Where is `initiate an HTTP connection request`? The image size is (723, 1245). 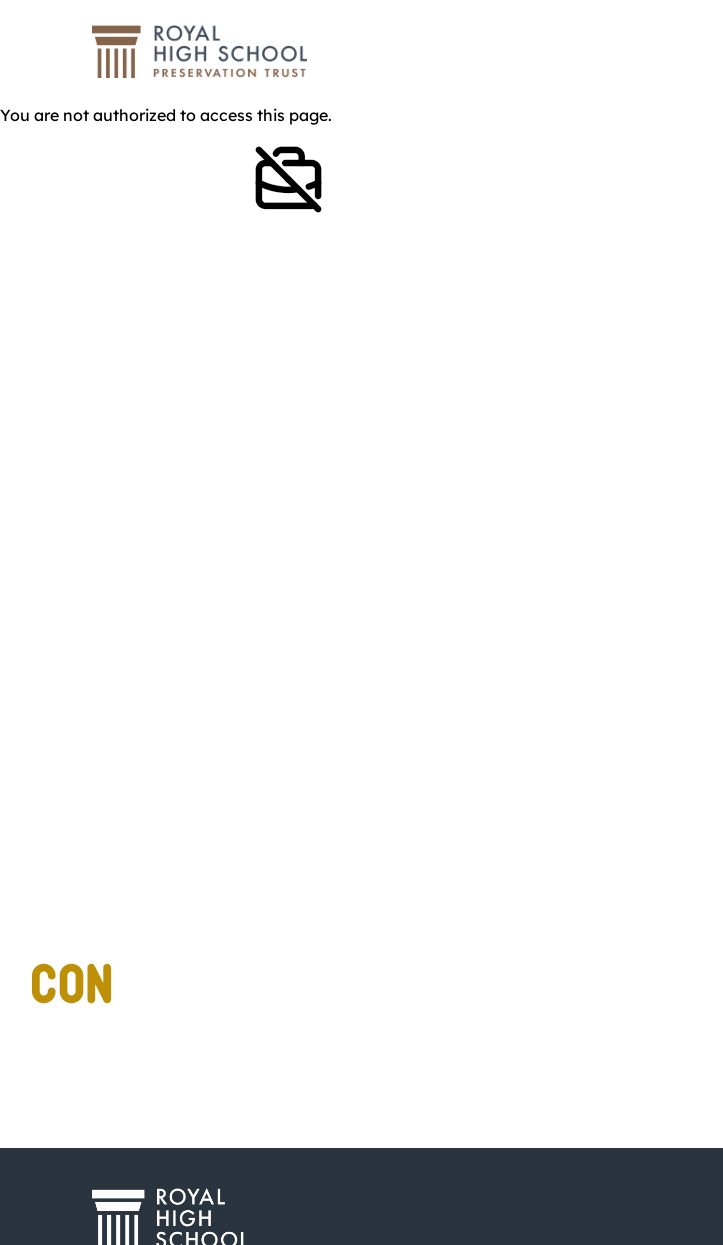
initiate an HTTP connection request is located at coordinates (71, 983).